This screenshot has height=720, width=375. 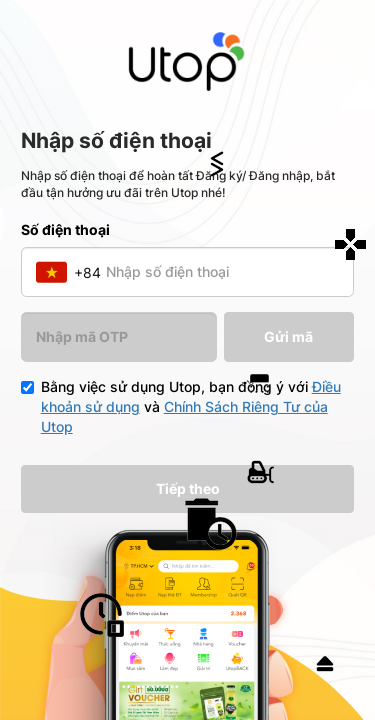 I want to click on indicates snow removal services active, so click(x=260, y=472).